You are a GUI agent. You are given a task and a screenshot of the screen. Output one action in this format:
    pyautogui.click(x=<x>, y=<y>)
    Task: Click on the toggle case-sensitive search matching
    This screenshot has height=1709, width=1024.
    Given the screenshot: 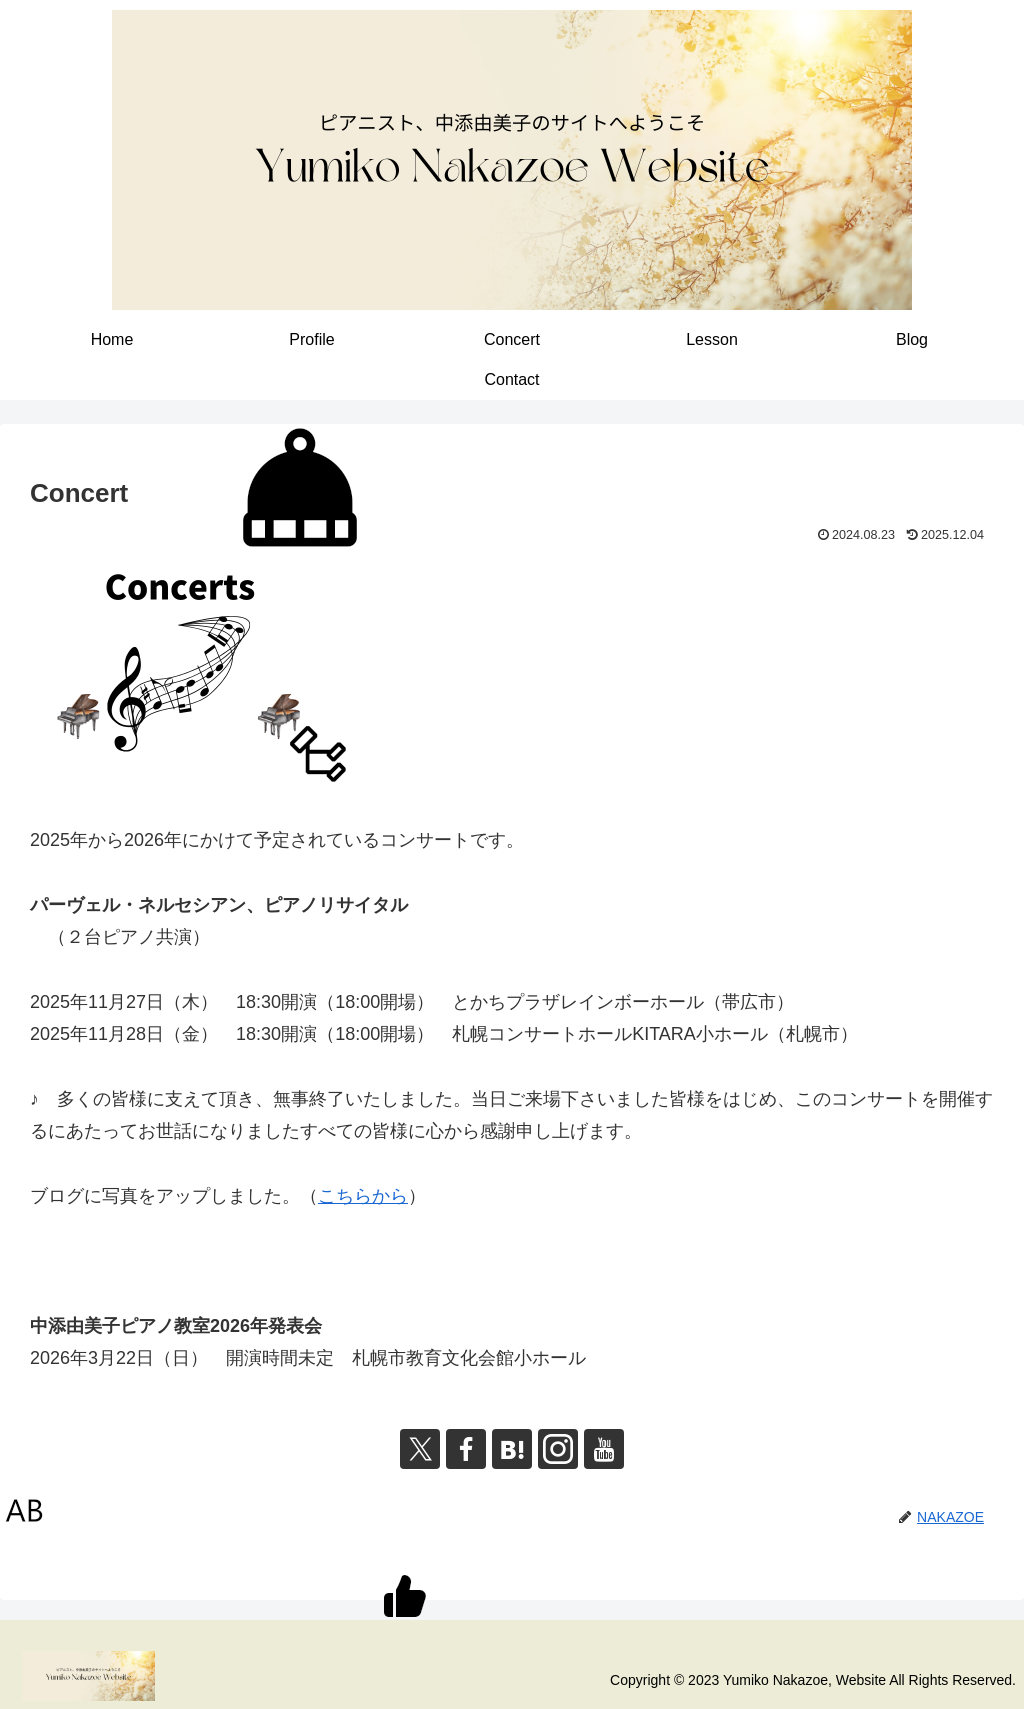 What is the action you would take?
    pyautogui.click(x=24, y=1513)
    